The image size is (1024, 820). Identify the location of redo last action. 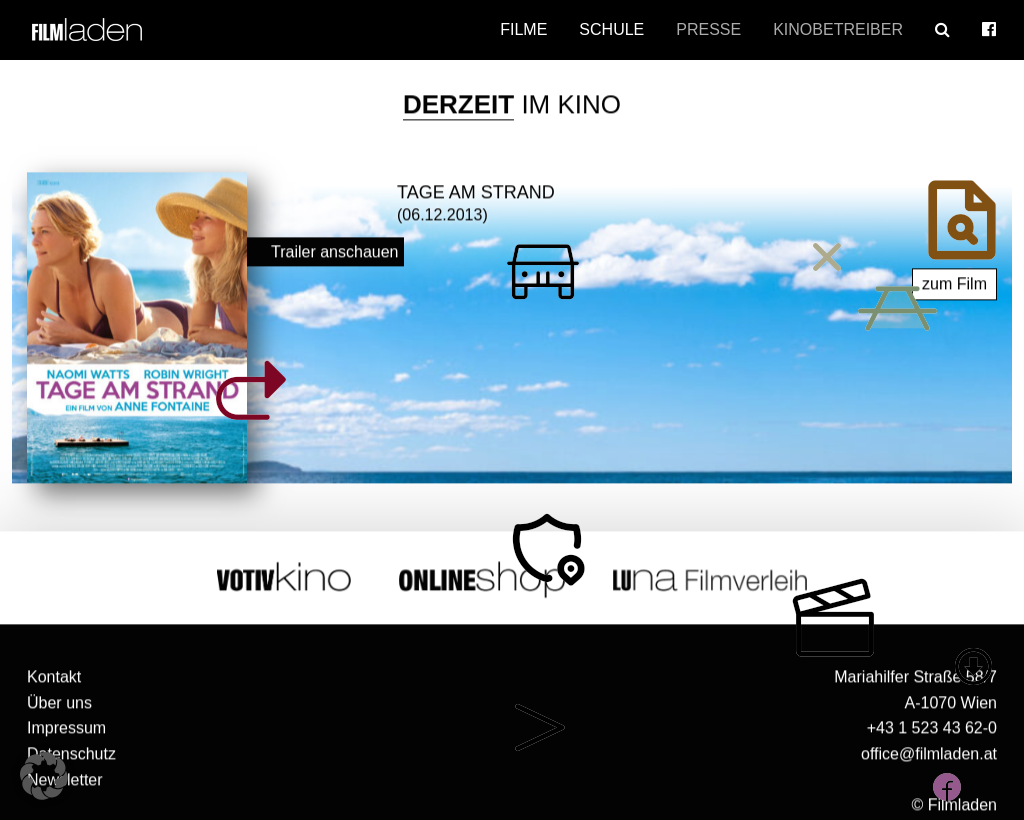
(251, 393).